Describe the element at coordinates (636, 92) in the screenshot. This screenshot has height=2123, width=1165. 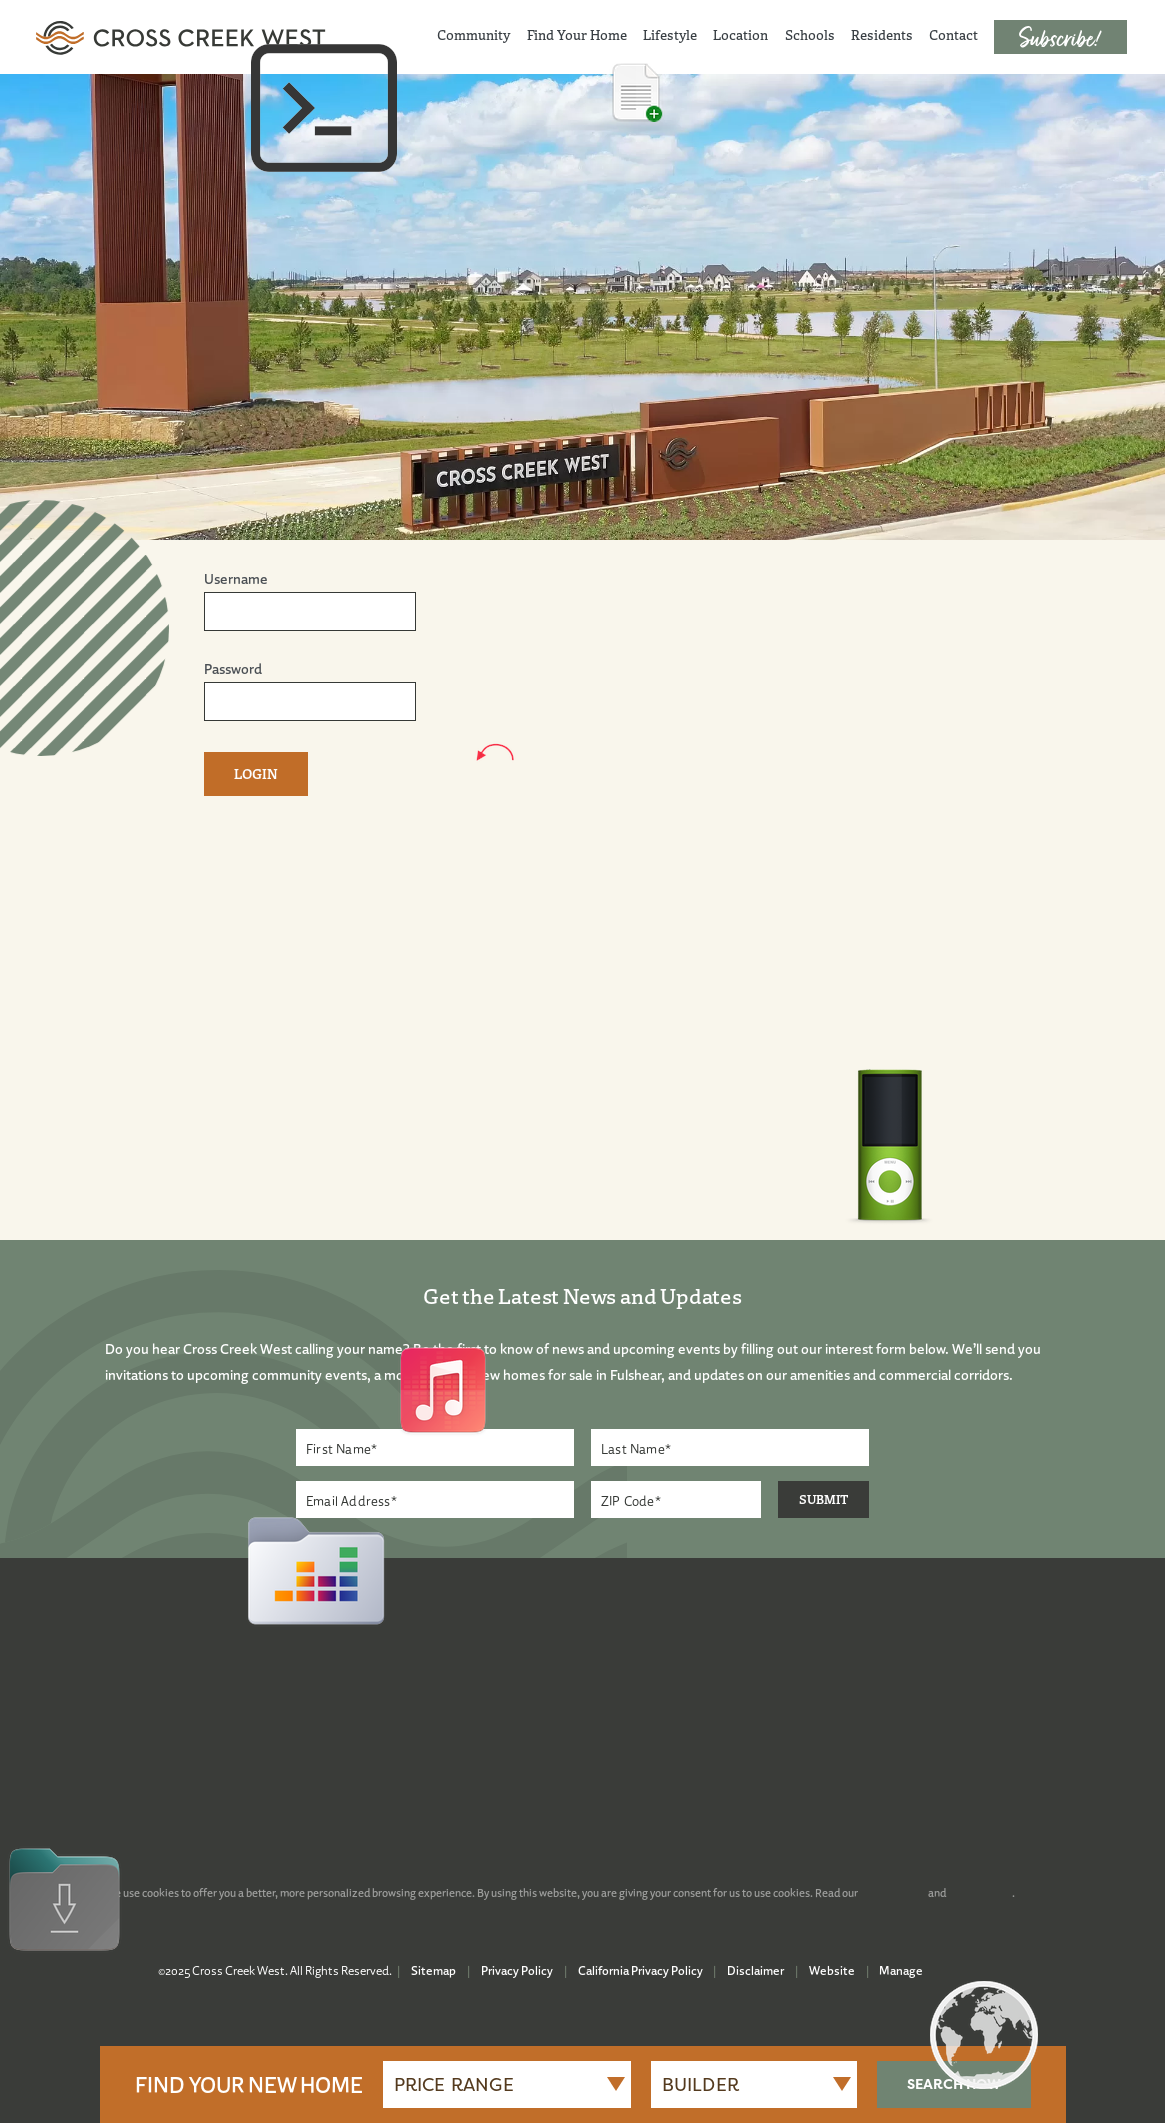
I see `create a new document` at that location.